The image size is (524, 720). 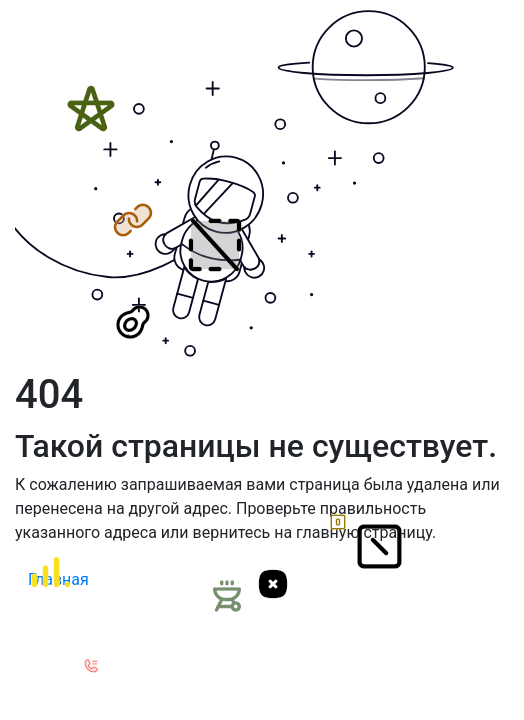 What do you see at coordinates (133, 322) in the screenshot?
I see `select avocado as a food preference or ingredient` at bounding box center [133, 322].